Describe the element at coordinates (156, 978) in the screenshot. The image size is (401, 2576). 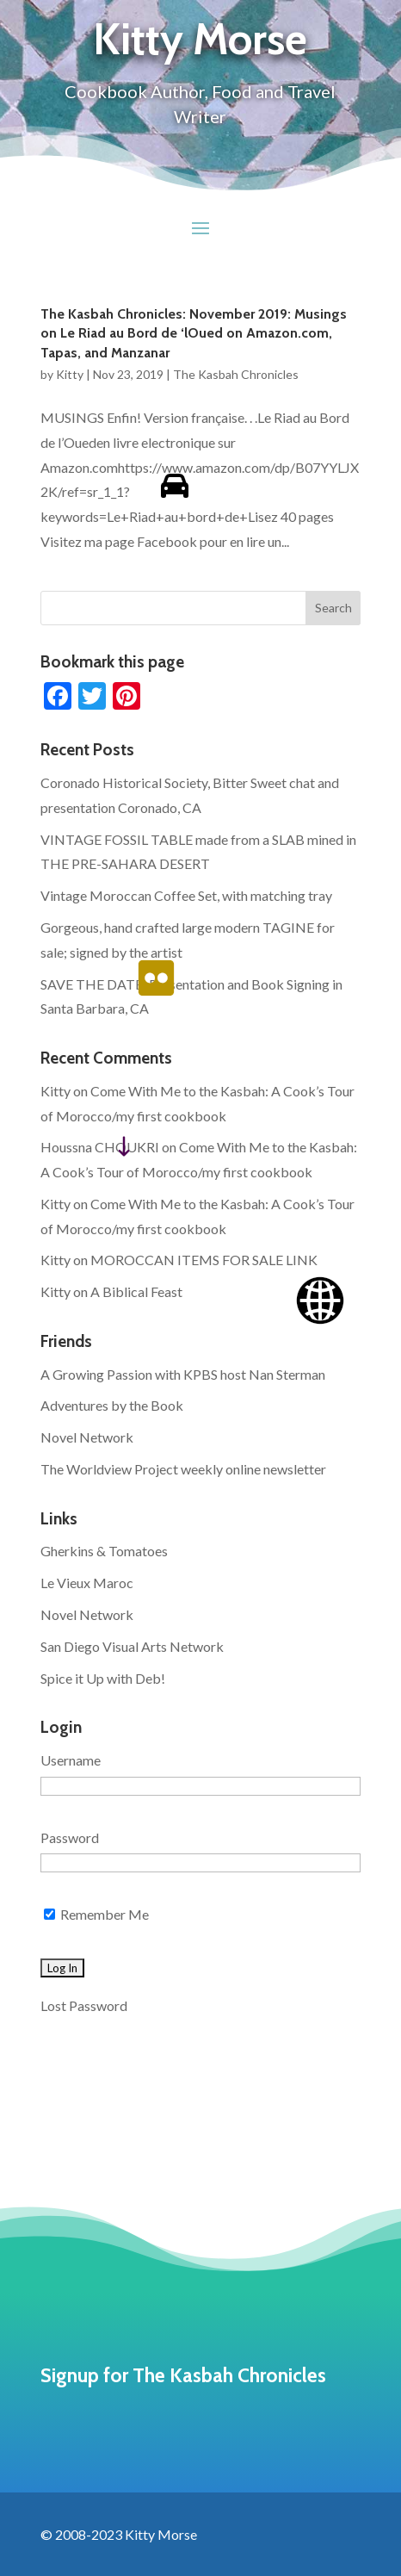
I see `open flickr app` at that location.